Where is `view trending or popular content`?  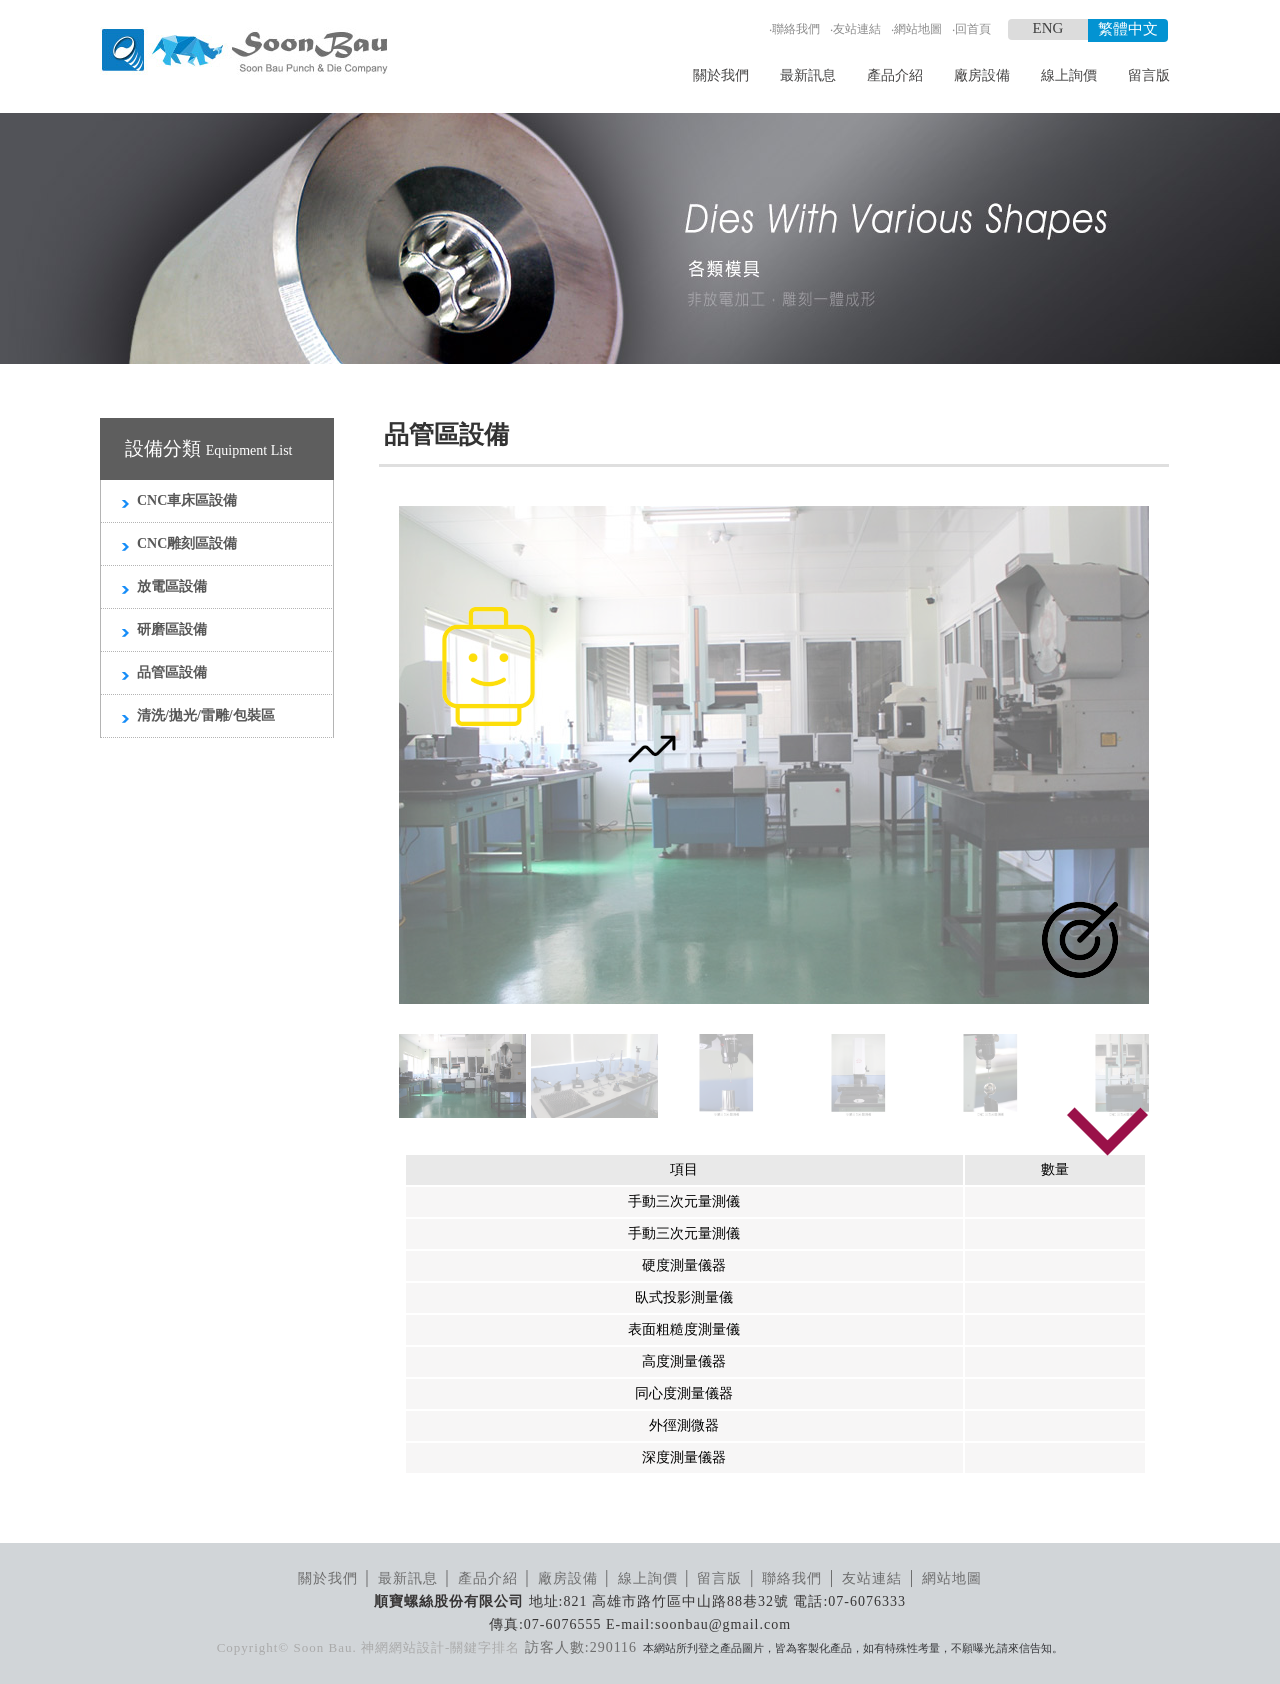 view trending or popular content is located at coordinates (652, 749).